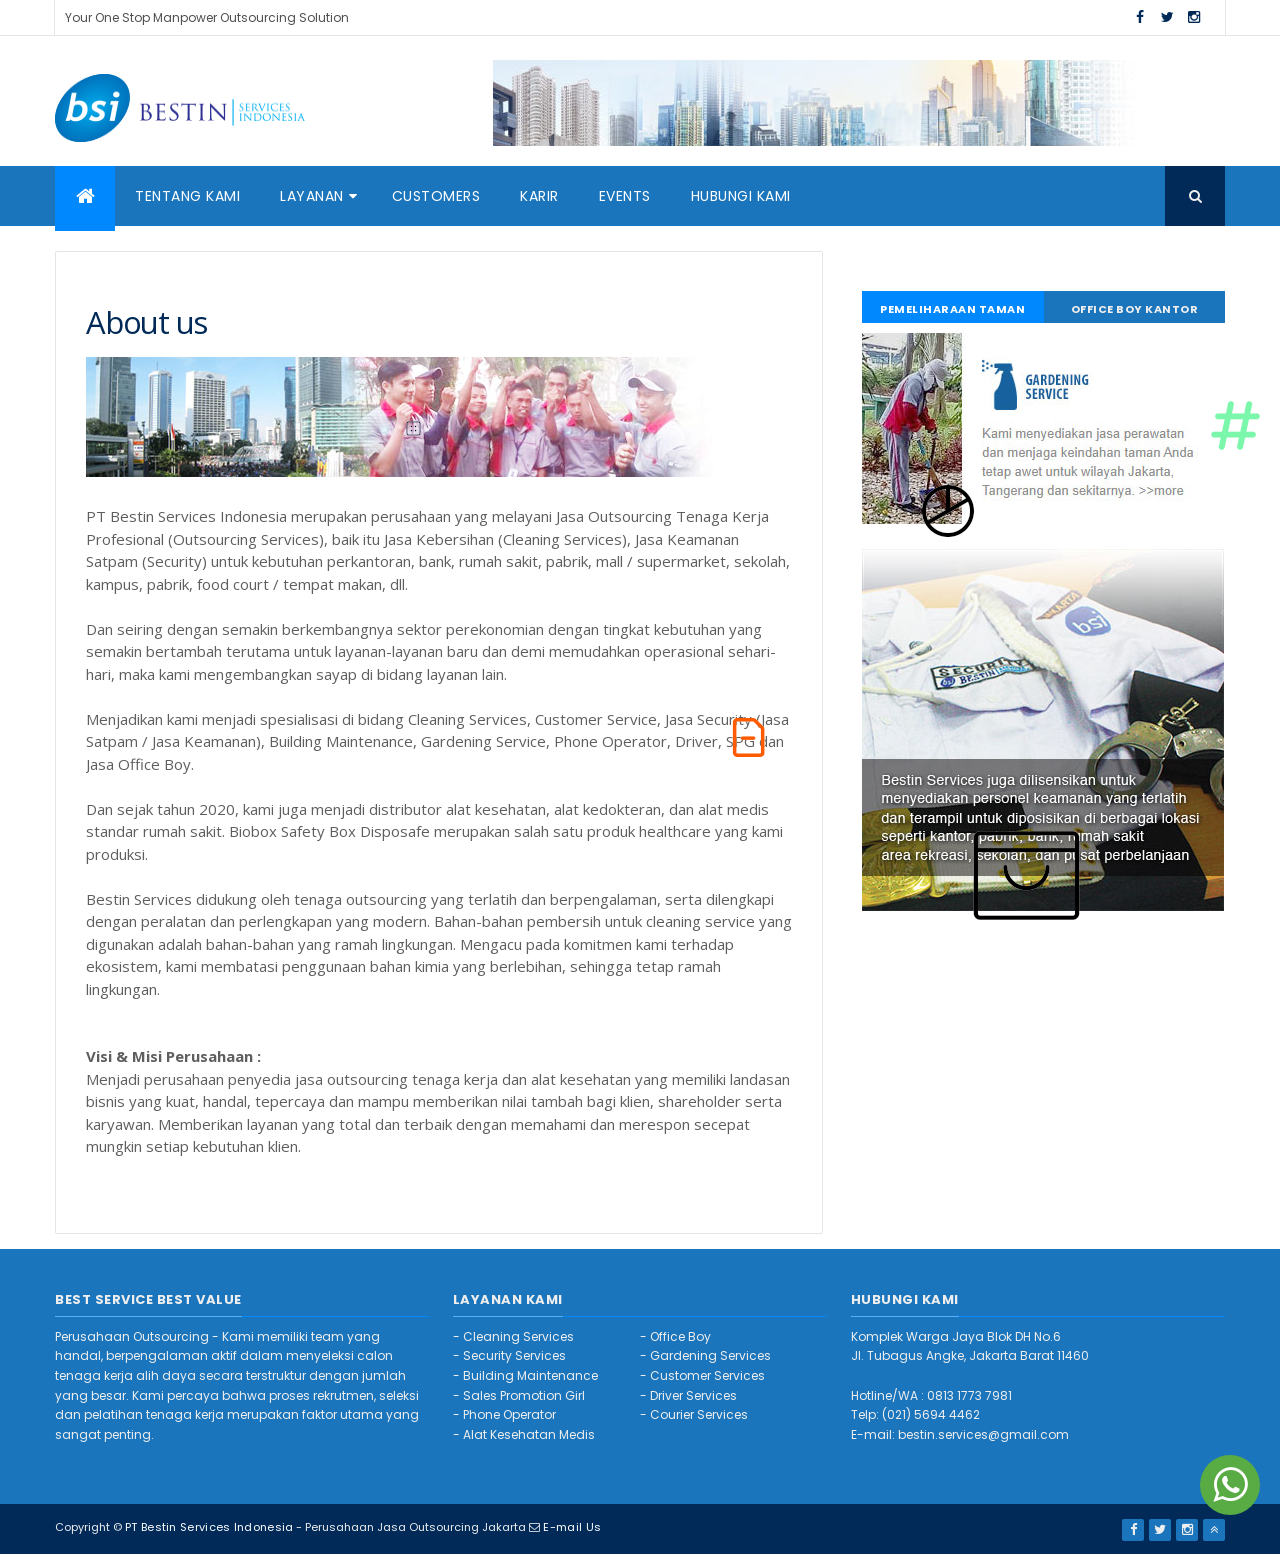  I want to click on roll or randomize with a value of four, so click(413, 428).